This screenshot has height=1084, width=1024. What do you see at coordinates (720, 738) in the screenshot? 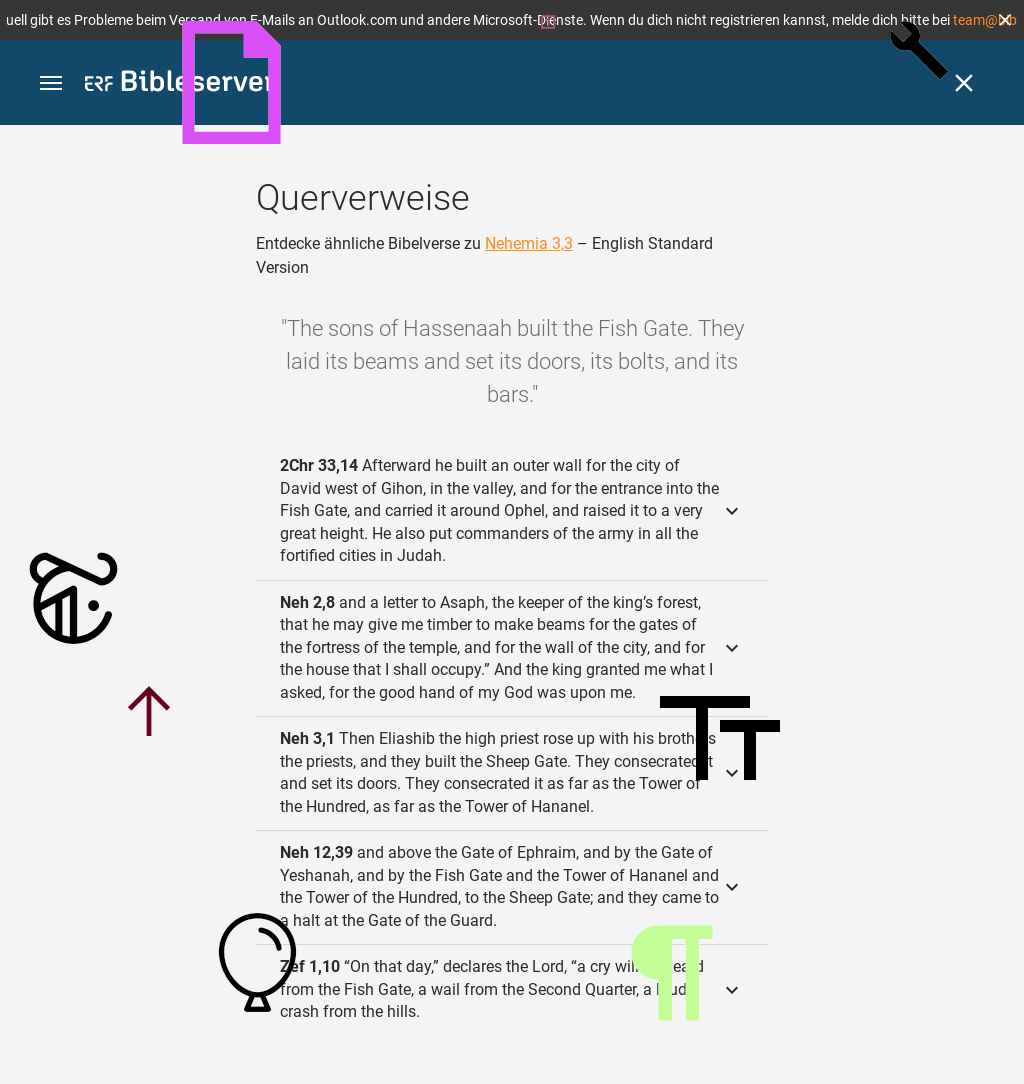
I see `adjust text size settings` at bounding box center [720, 738].